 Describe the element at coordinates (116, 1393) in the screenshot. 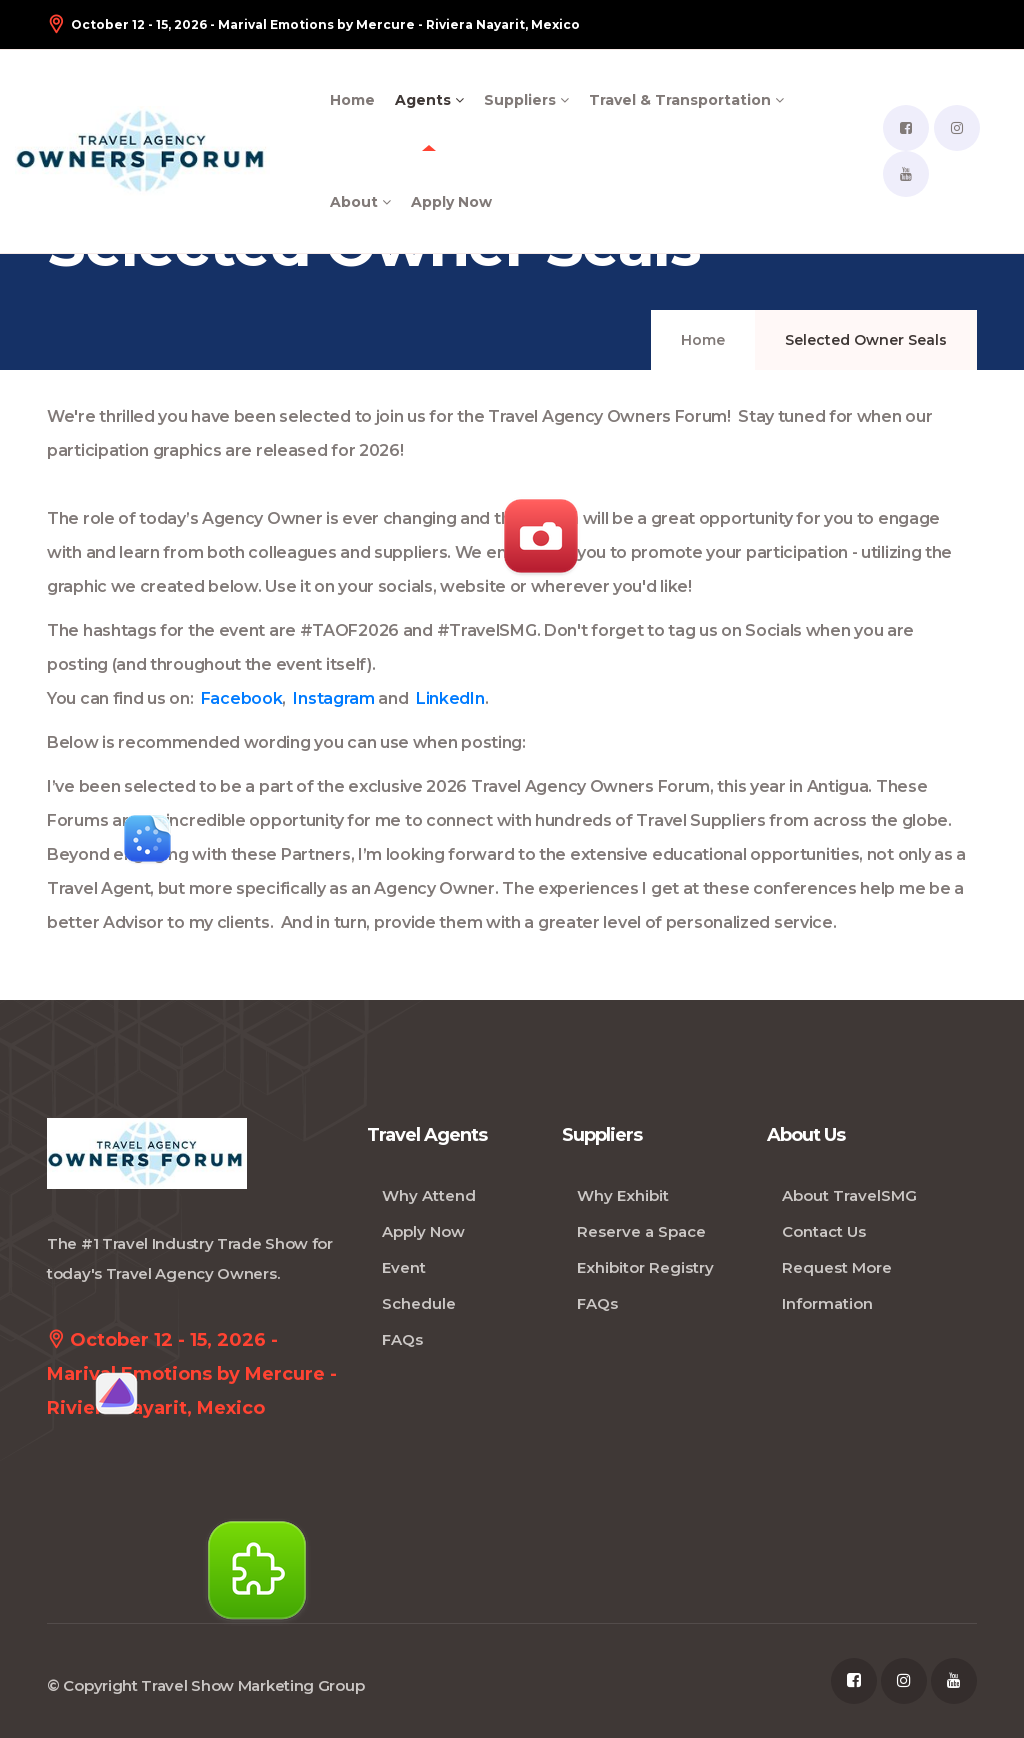

I see `launch endeavouros linux application` at that location.